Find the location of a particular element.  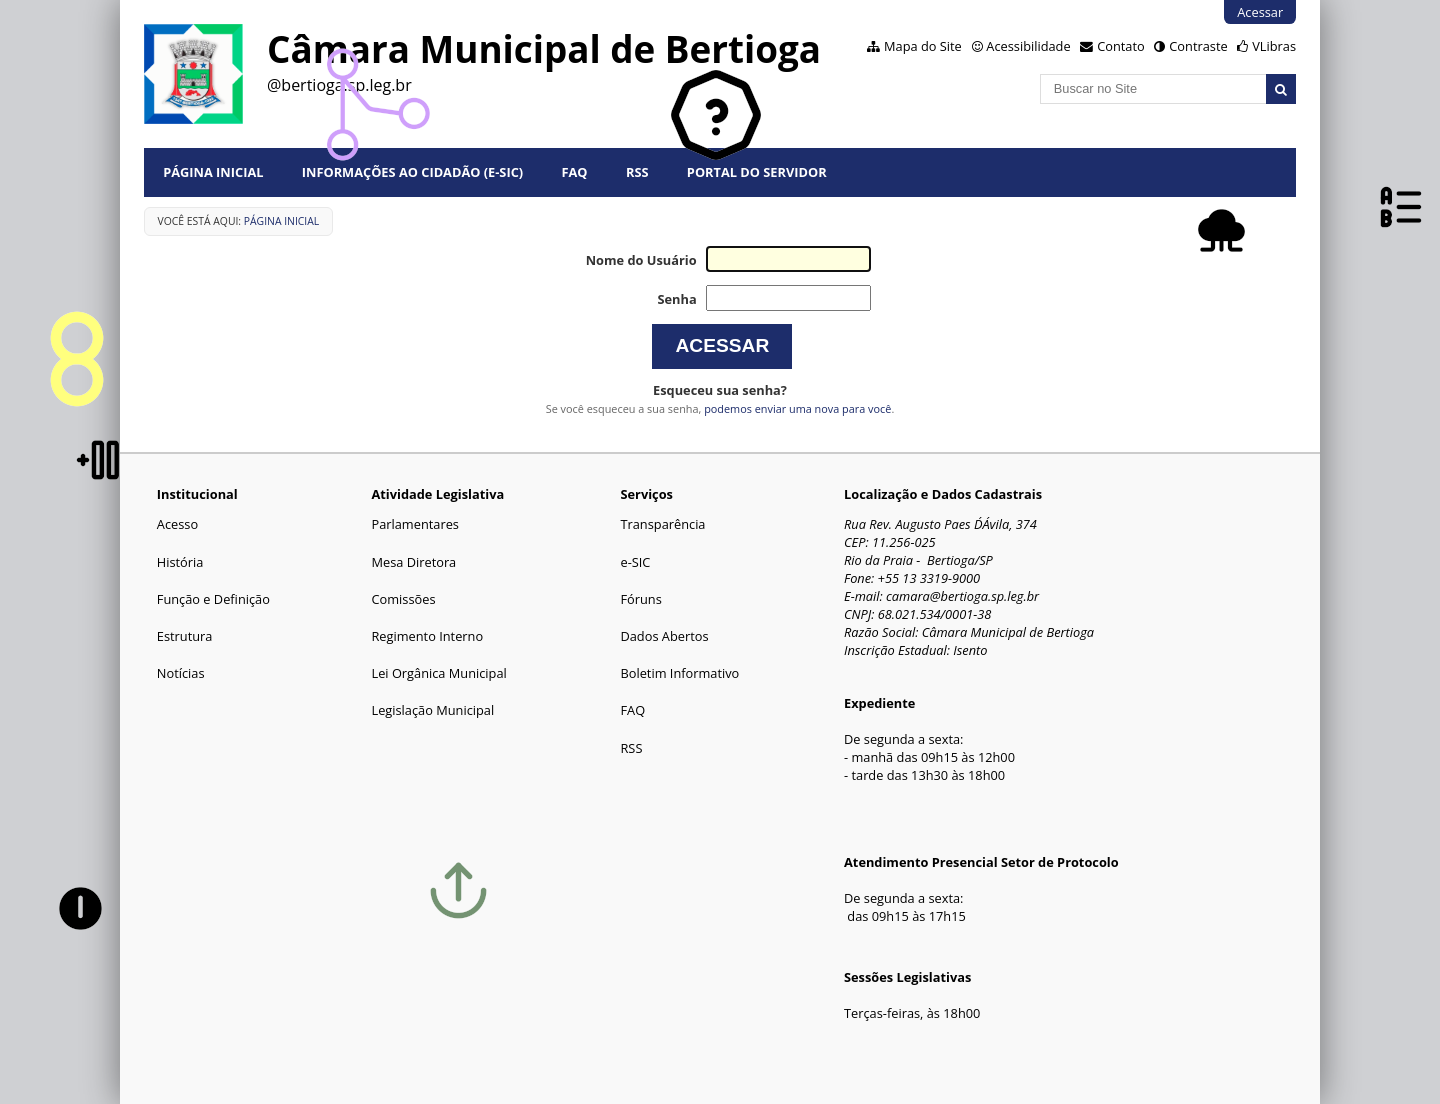

access help or support is located at coordinates (716, 115).